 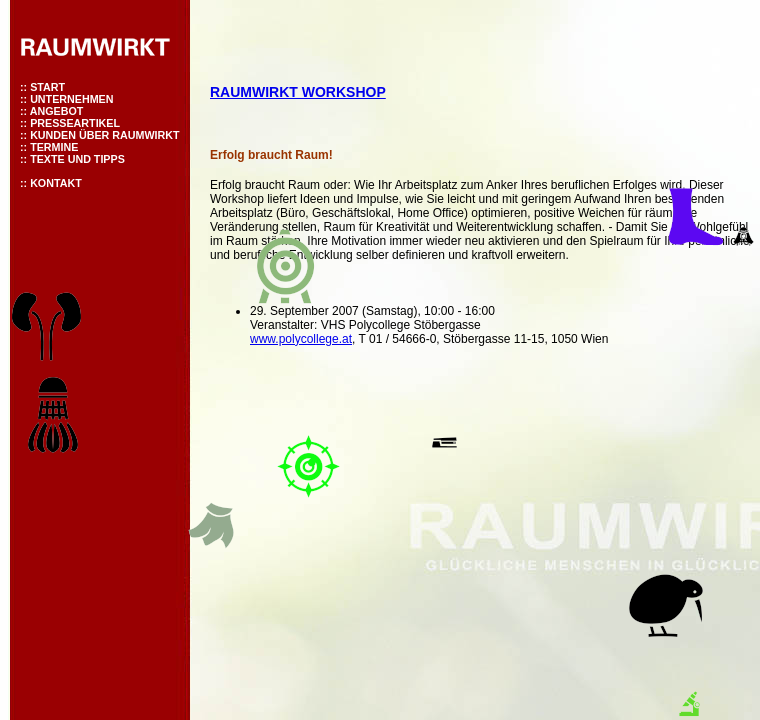 What do you see at coordinates (285, 266) in the screenshot?
I see `view goals or objectives` at bounding box center [285, 266].